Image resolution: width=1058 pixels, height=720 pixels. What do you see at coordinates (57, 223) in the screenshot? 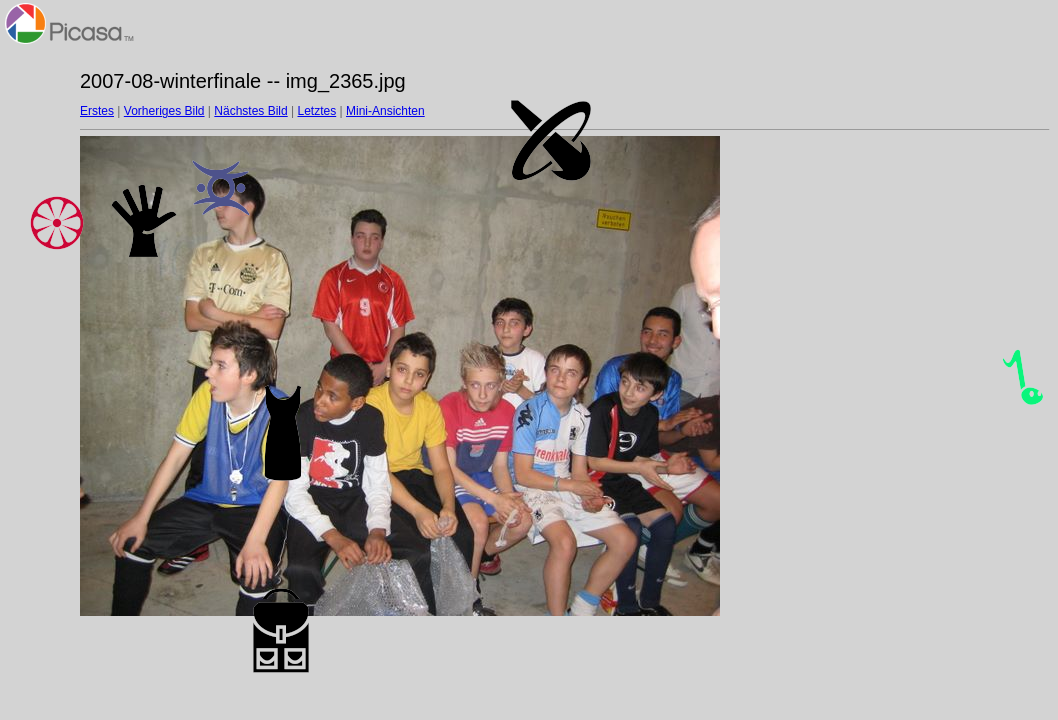
I see `citrus fruit category in a food or grocery app` at bounding box center [57, 223].